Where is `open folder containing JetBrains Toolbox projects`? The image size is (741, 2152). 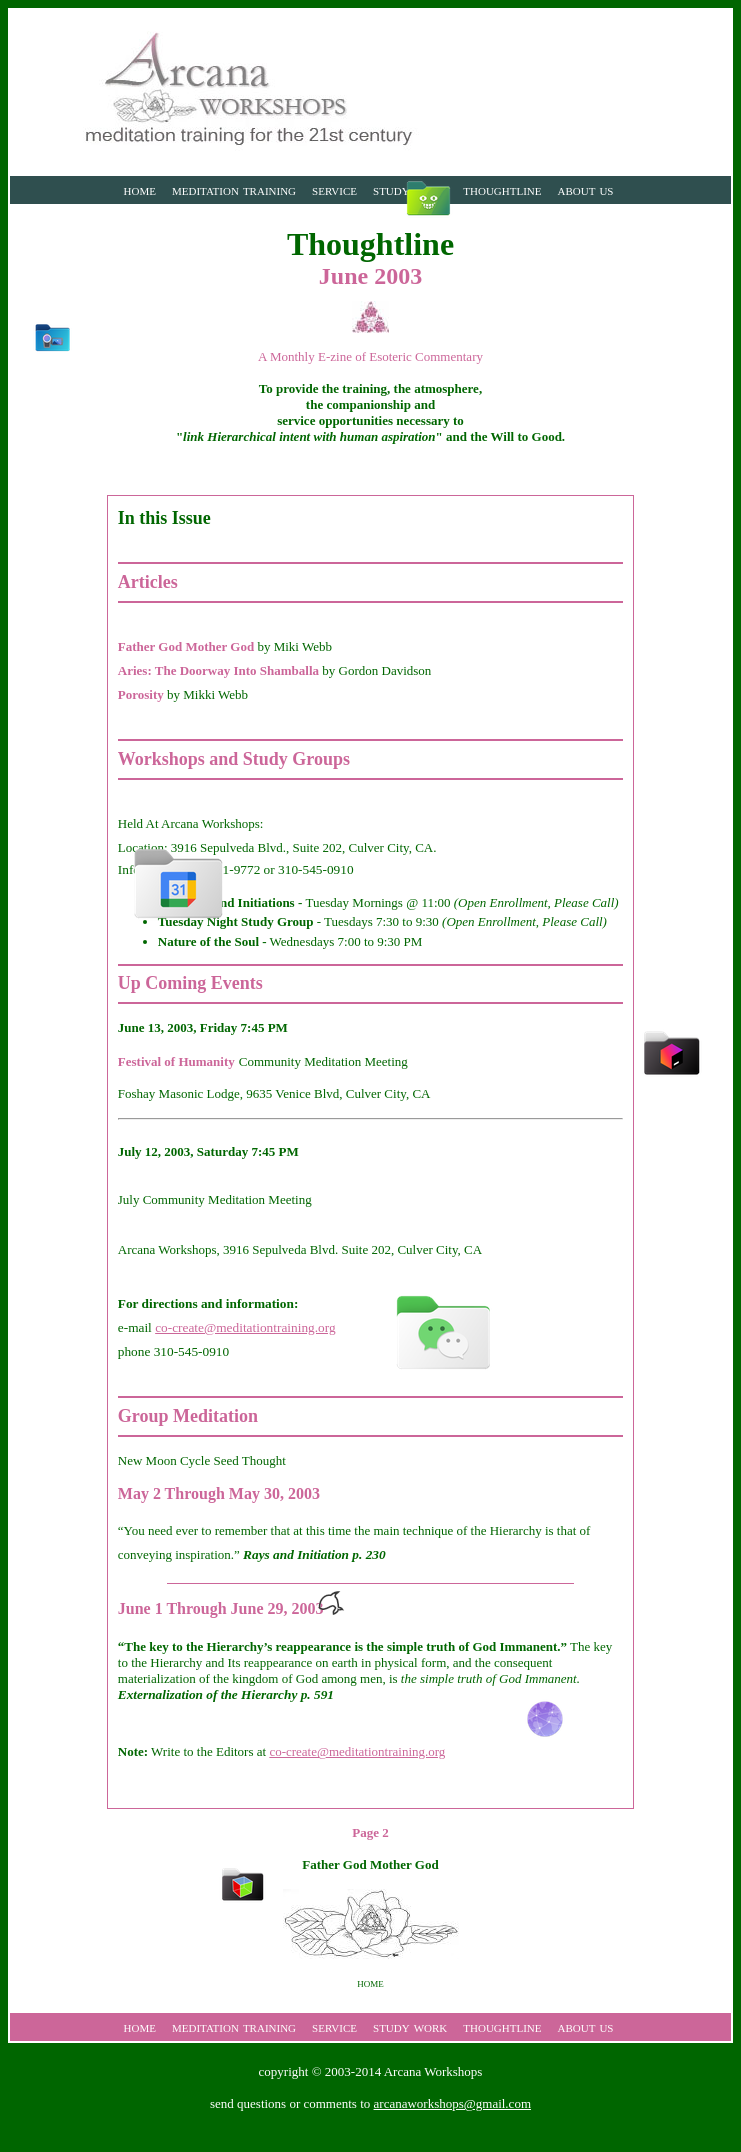 open folder containing JetBrains Toolbox projects is located at coordinates (671, 1054).